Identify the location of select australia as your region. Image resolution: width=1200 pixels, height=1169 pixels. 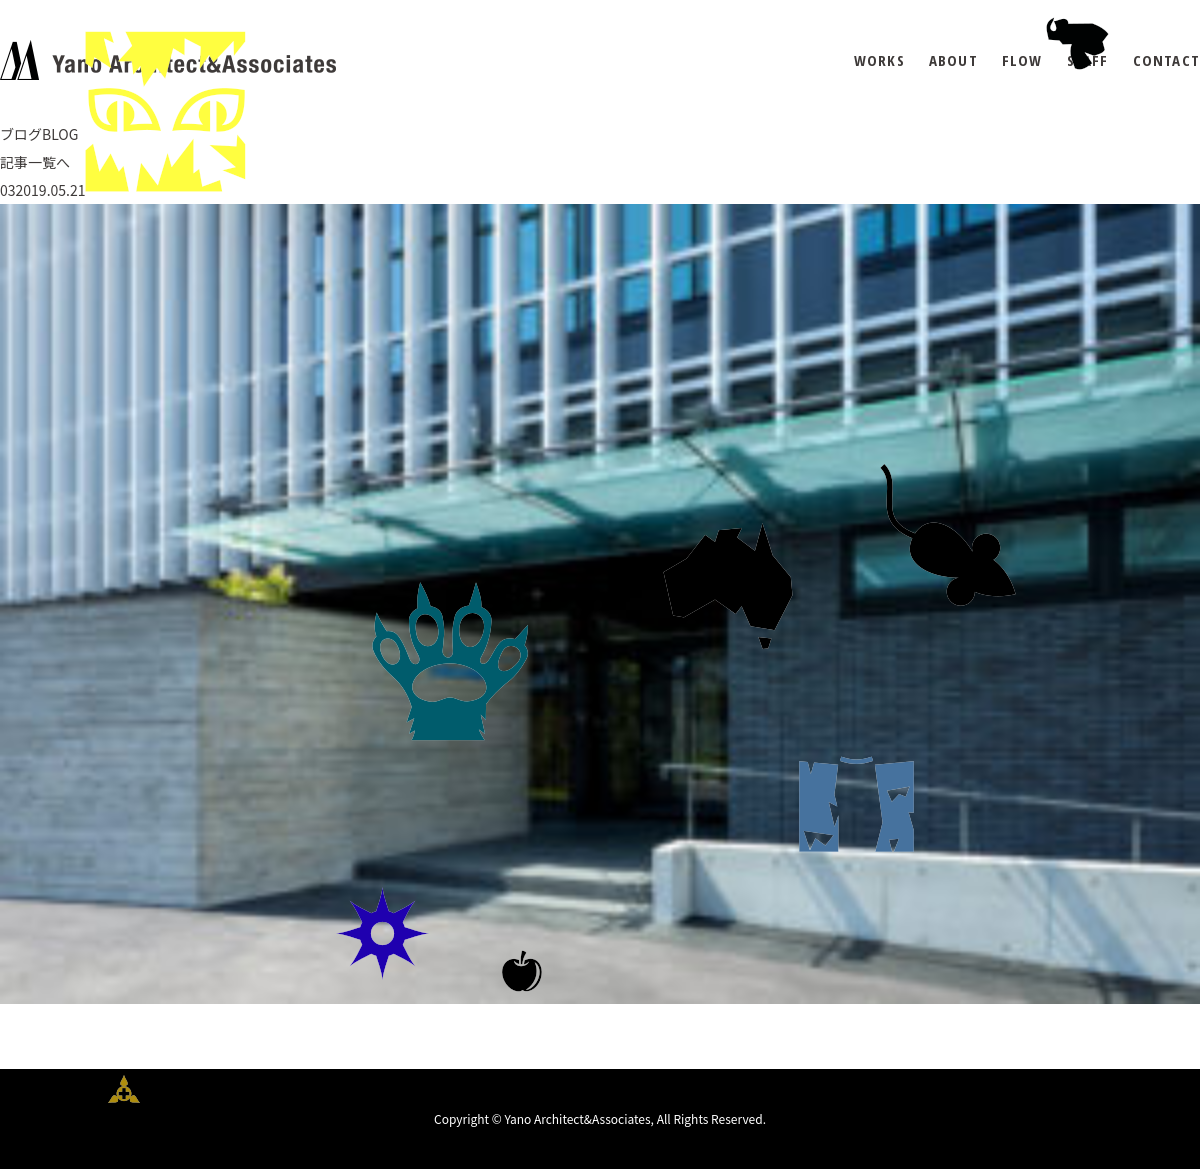
(728, 586).